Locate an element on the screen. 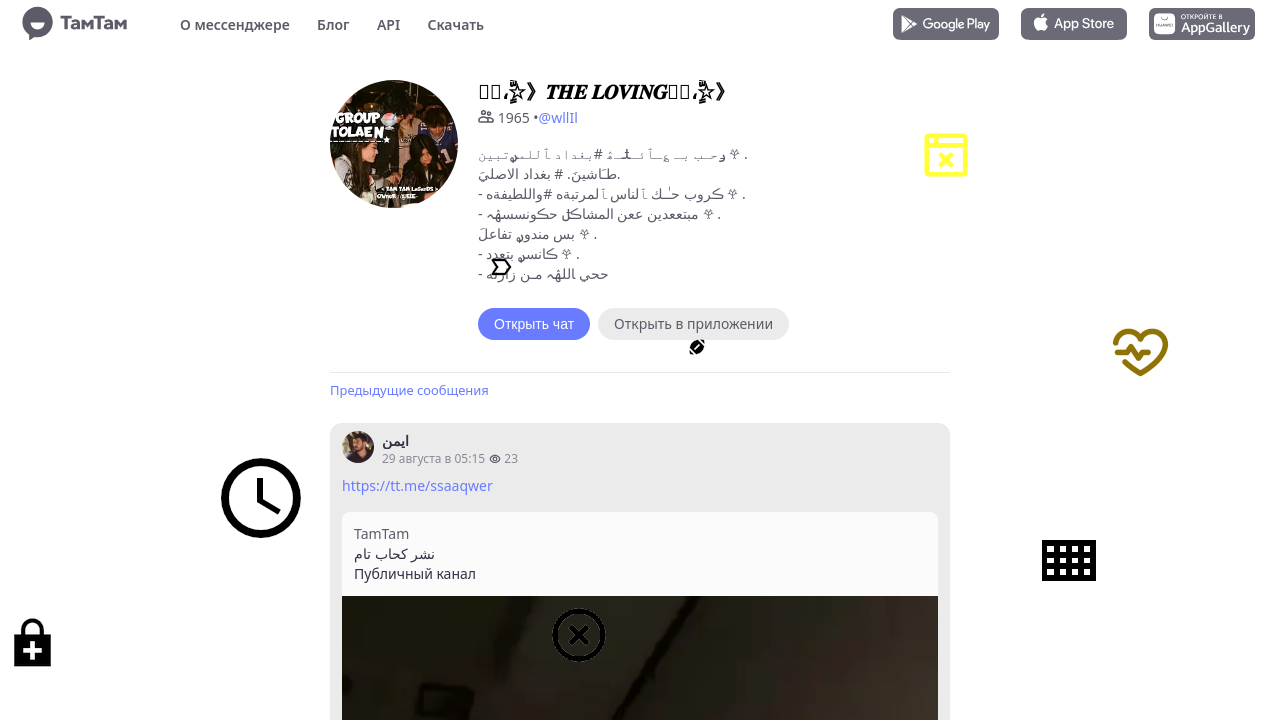 The height and width of the screenshot is (720, 1280). close browser window or tab is located at coordinates (946, 155).